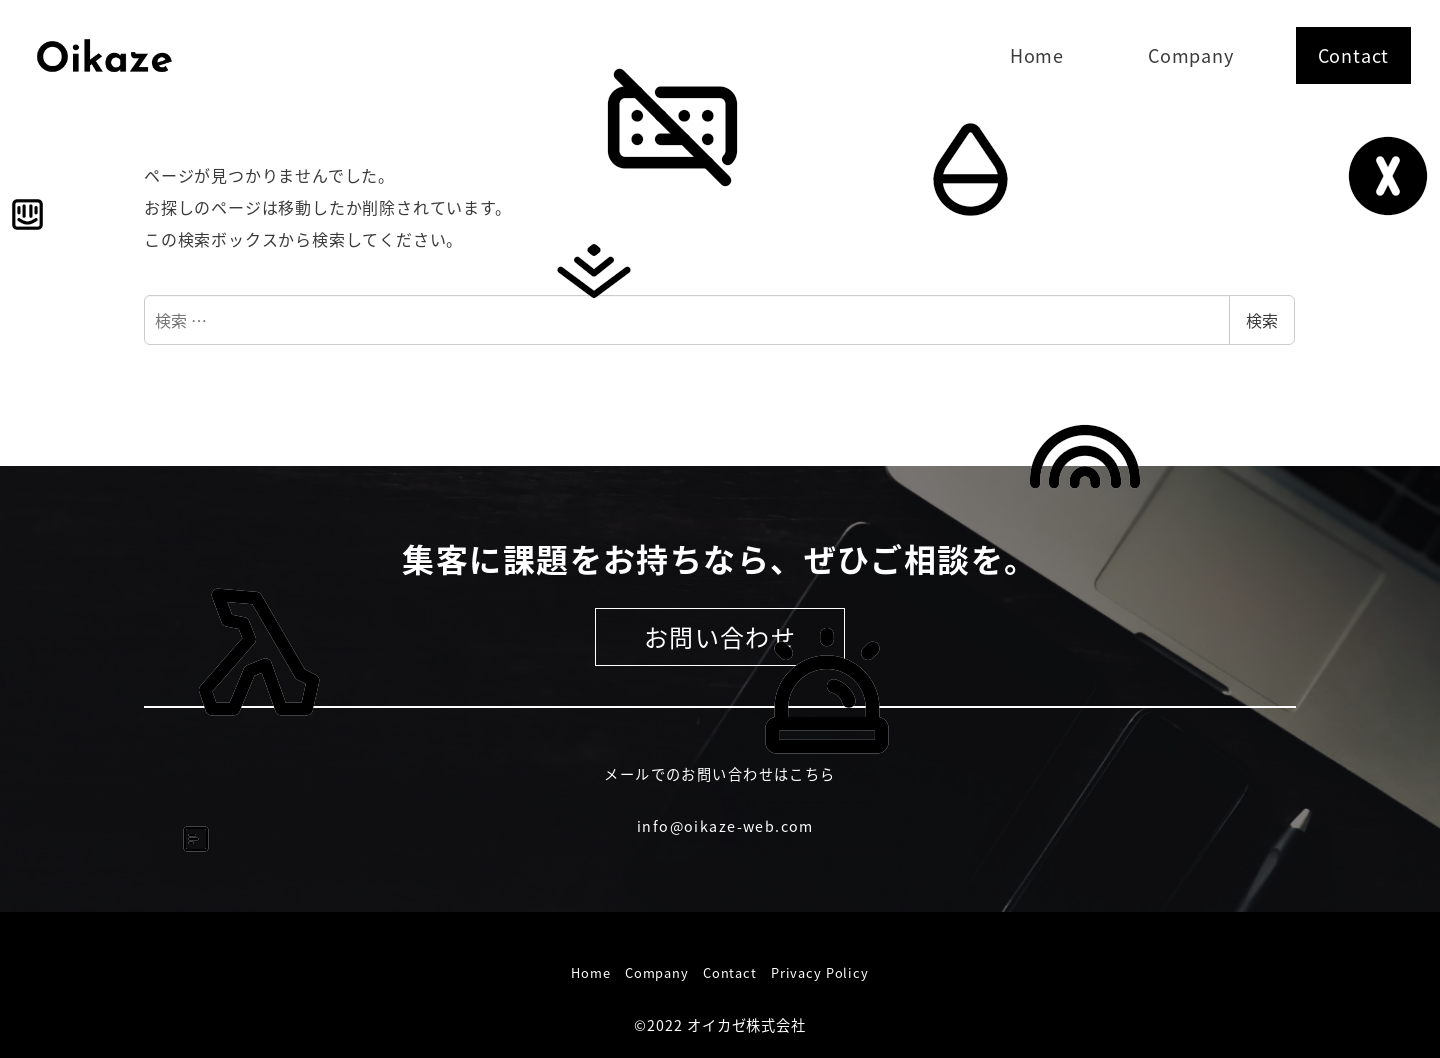 The image size is (1440, 1058). Describe the element at coordinates (1388, 176) in the screenshot. I see `close or dismiss a dialog` at that location.